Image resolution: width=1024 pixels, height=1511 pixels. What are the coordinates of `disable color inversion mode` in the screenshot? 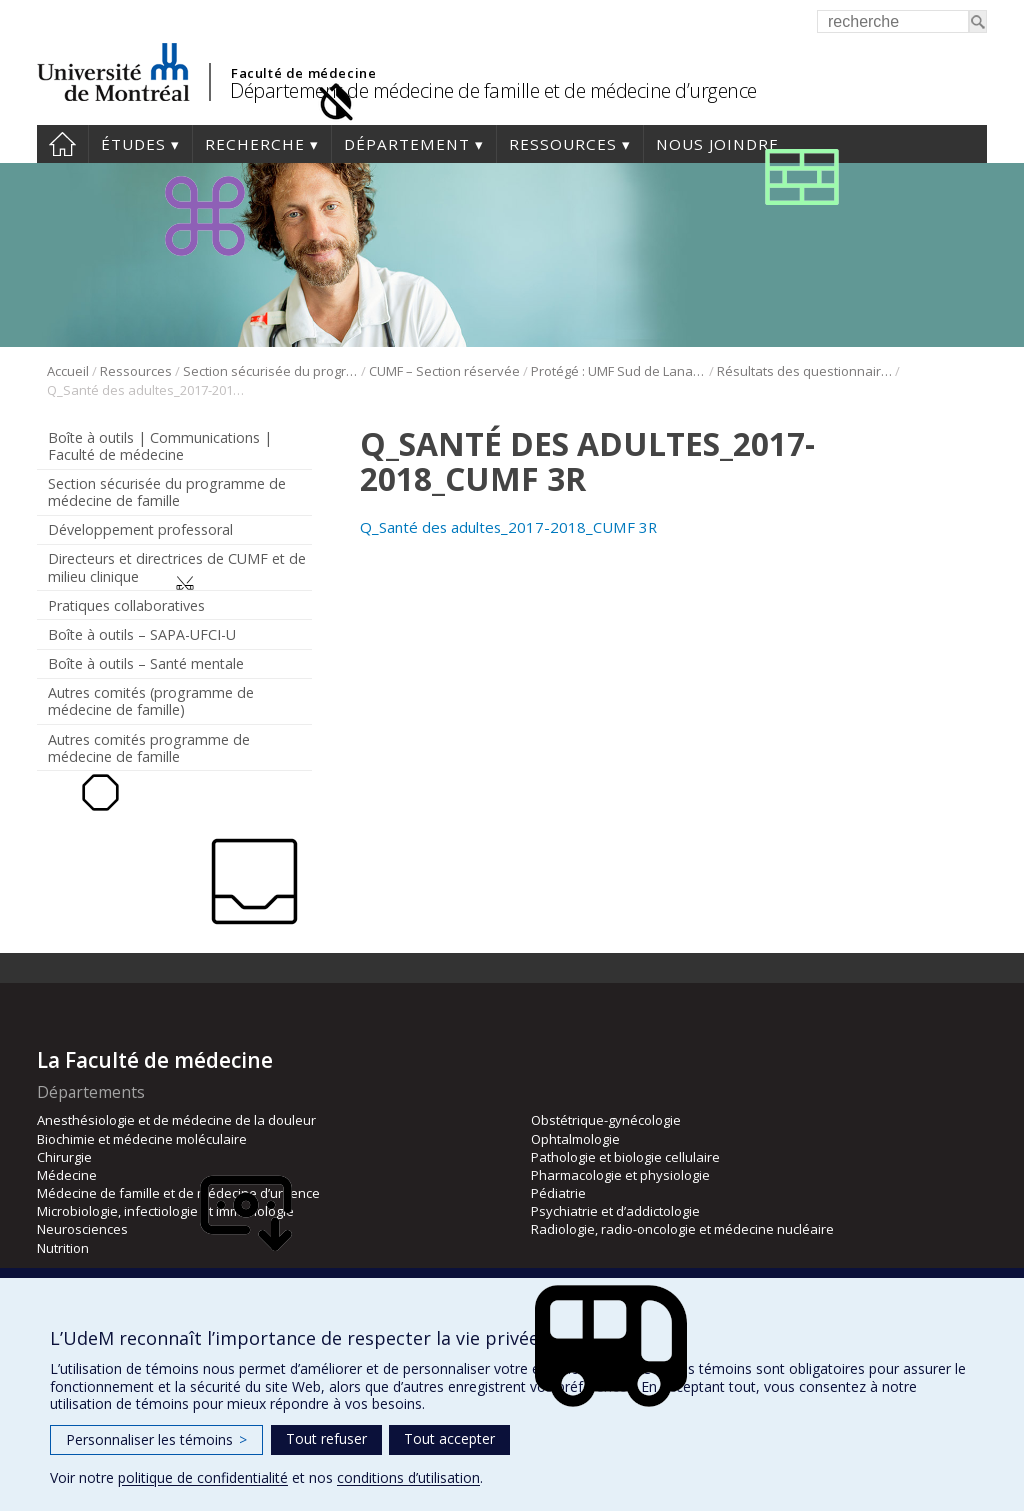 It's located at (336, 101).